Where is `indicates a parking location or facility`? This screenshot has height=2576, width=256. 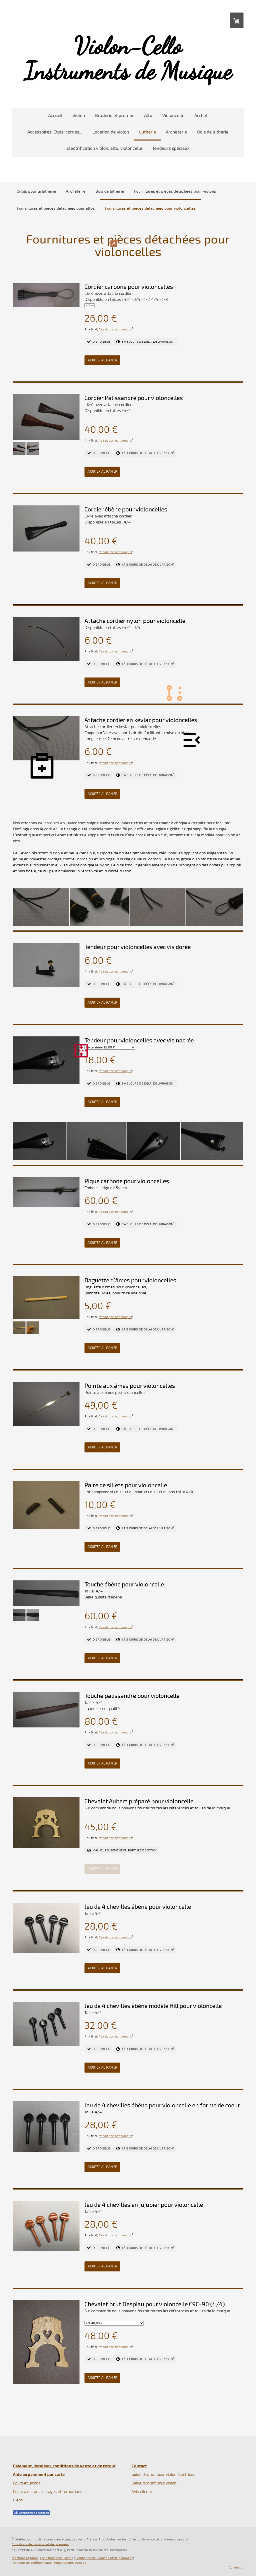
indicates a parking location or facility is located at coordinates (114, 243).